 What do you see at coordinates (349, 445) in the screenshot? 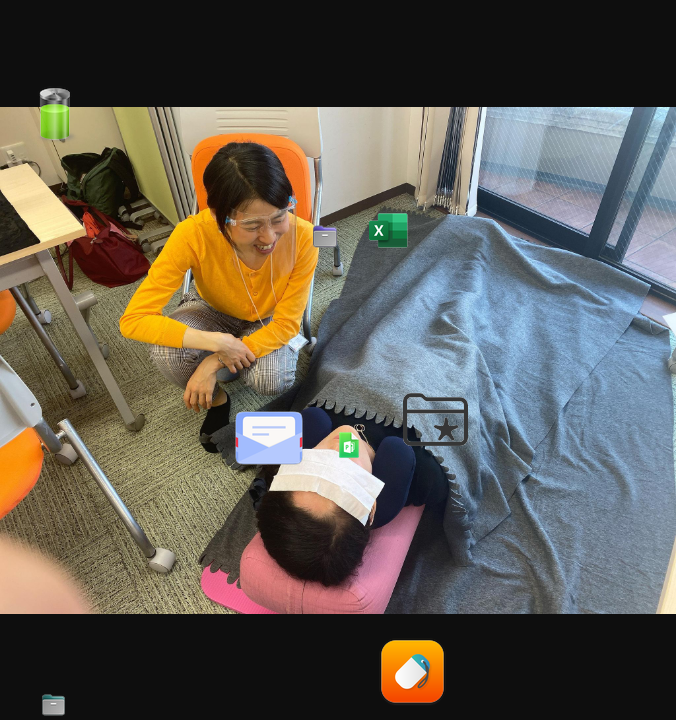
I see `a microsoft publisher document file` at bounding box center [349, 445].